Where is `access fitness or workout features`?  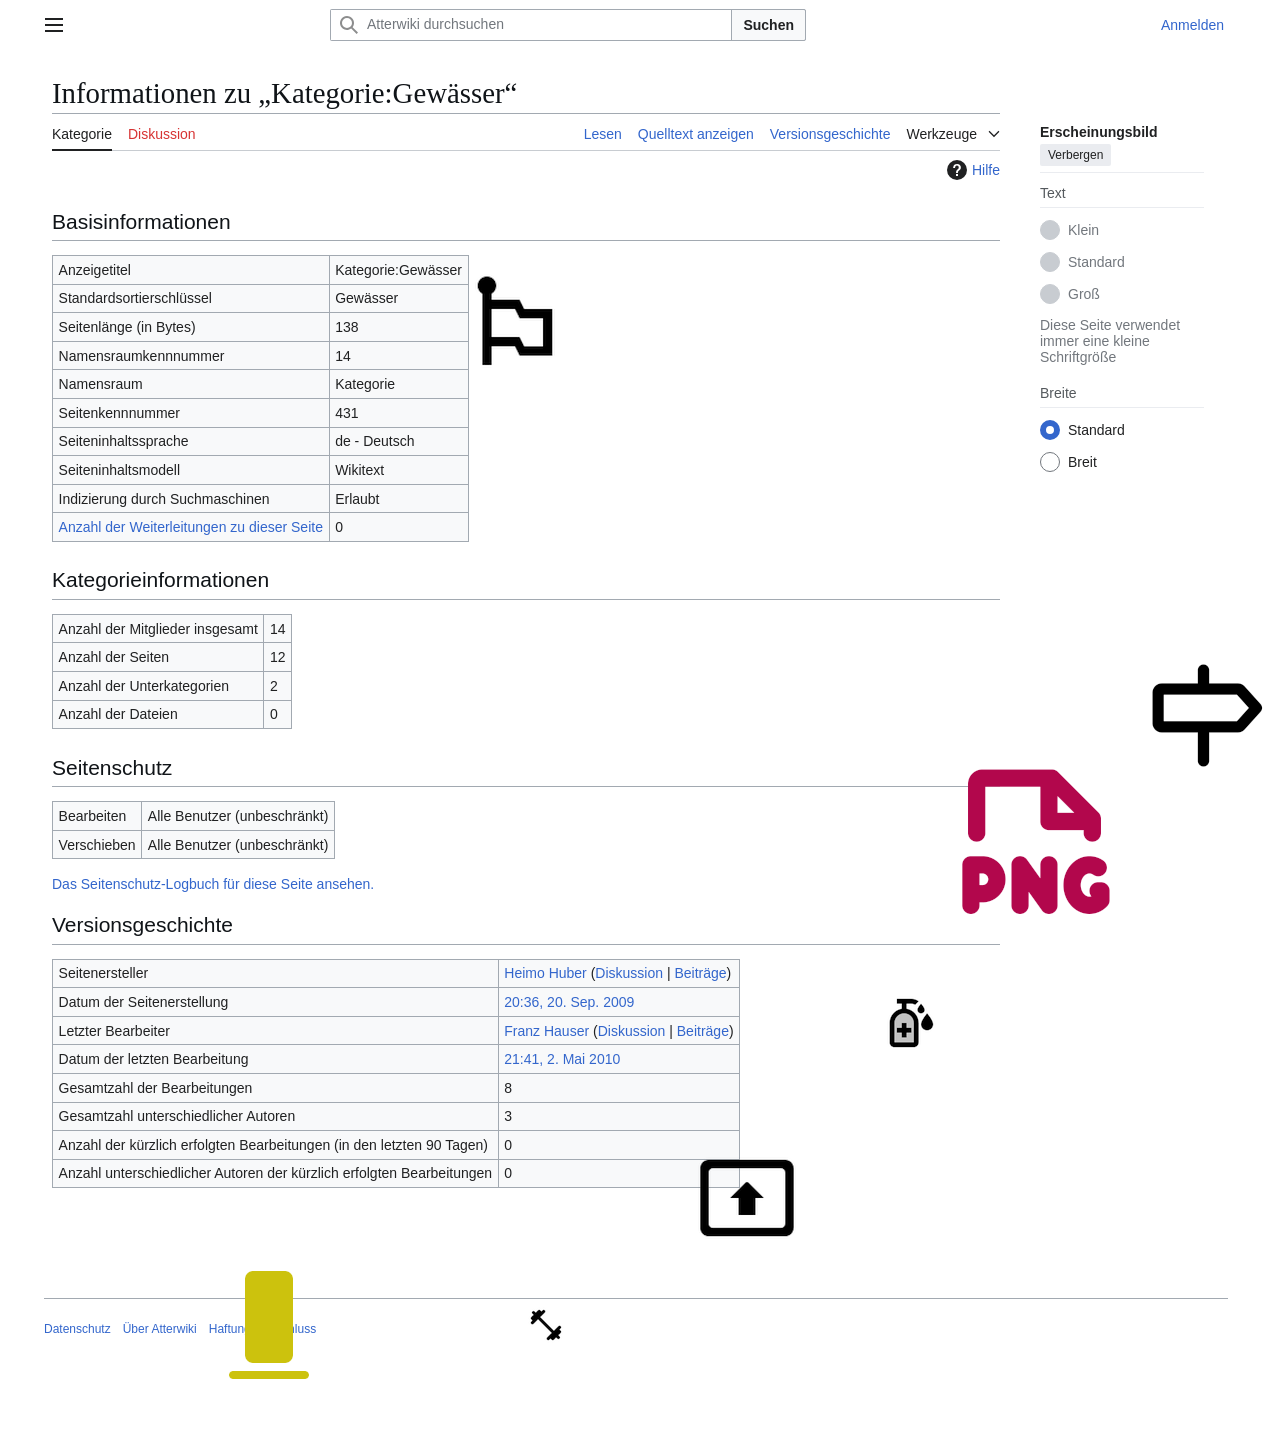
access fitness or workout features is located at coordinates (546, 1325).